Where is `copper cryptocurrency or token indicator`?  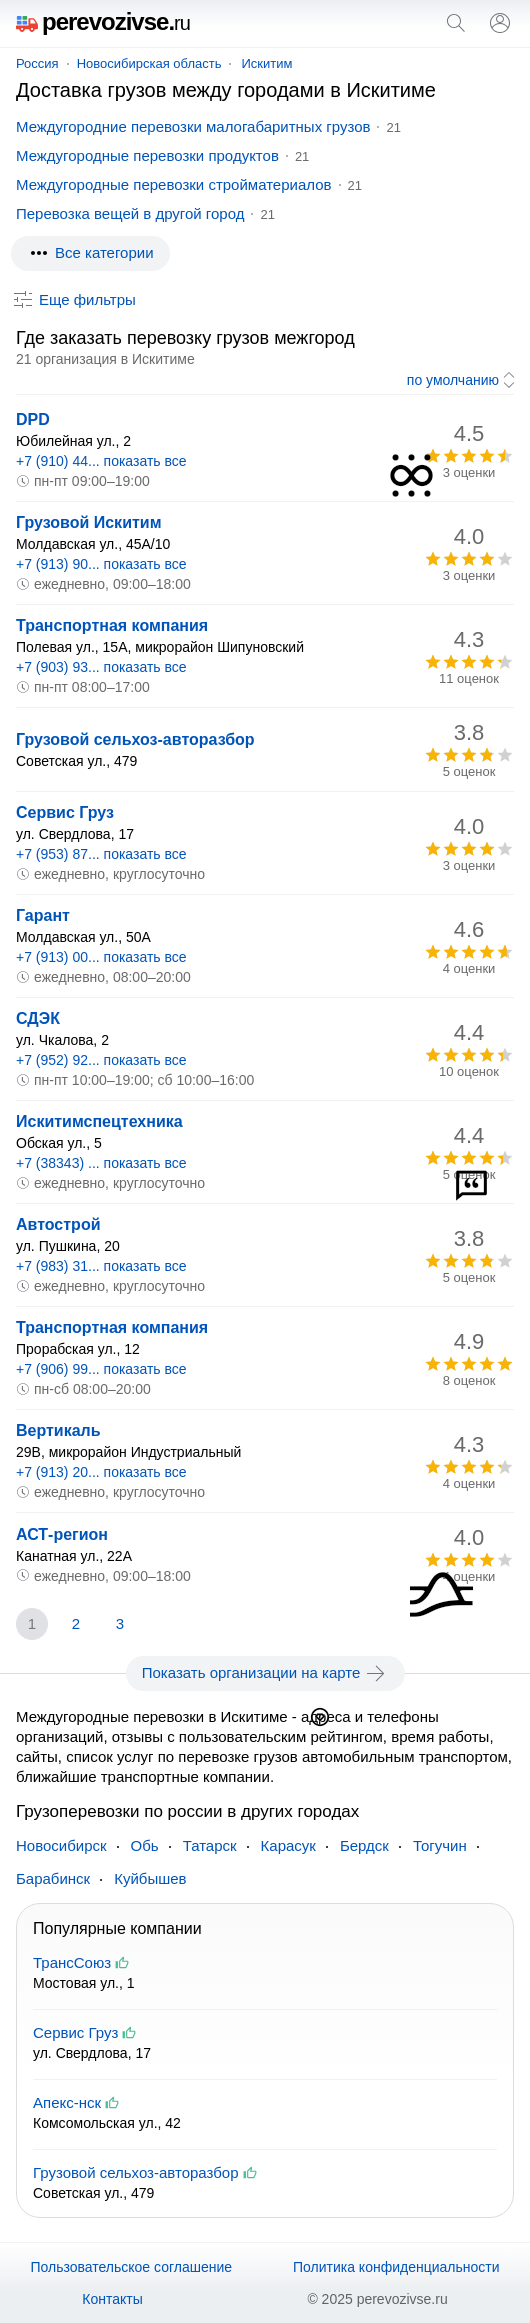
copper cryptocurrency or token indicator is located at coordinates (320, 1717).